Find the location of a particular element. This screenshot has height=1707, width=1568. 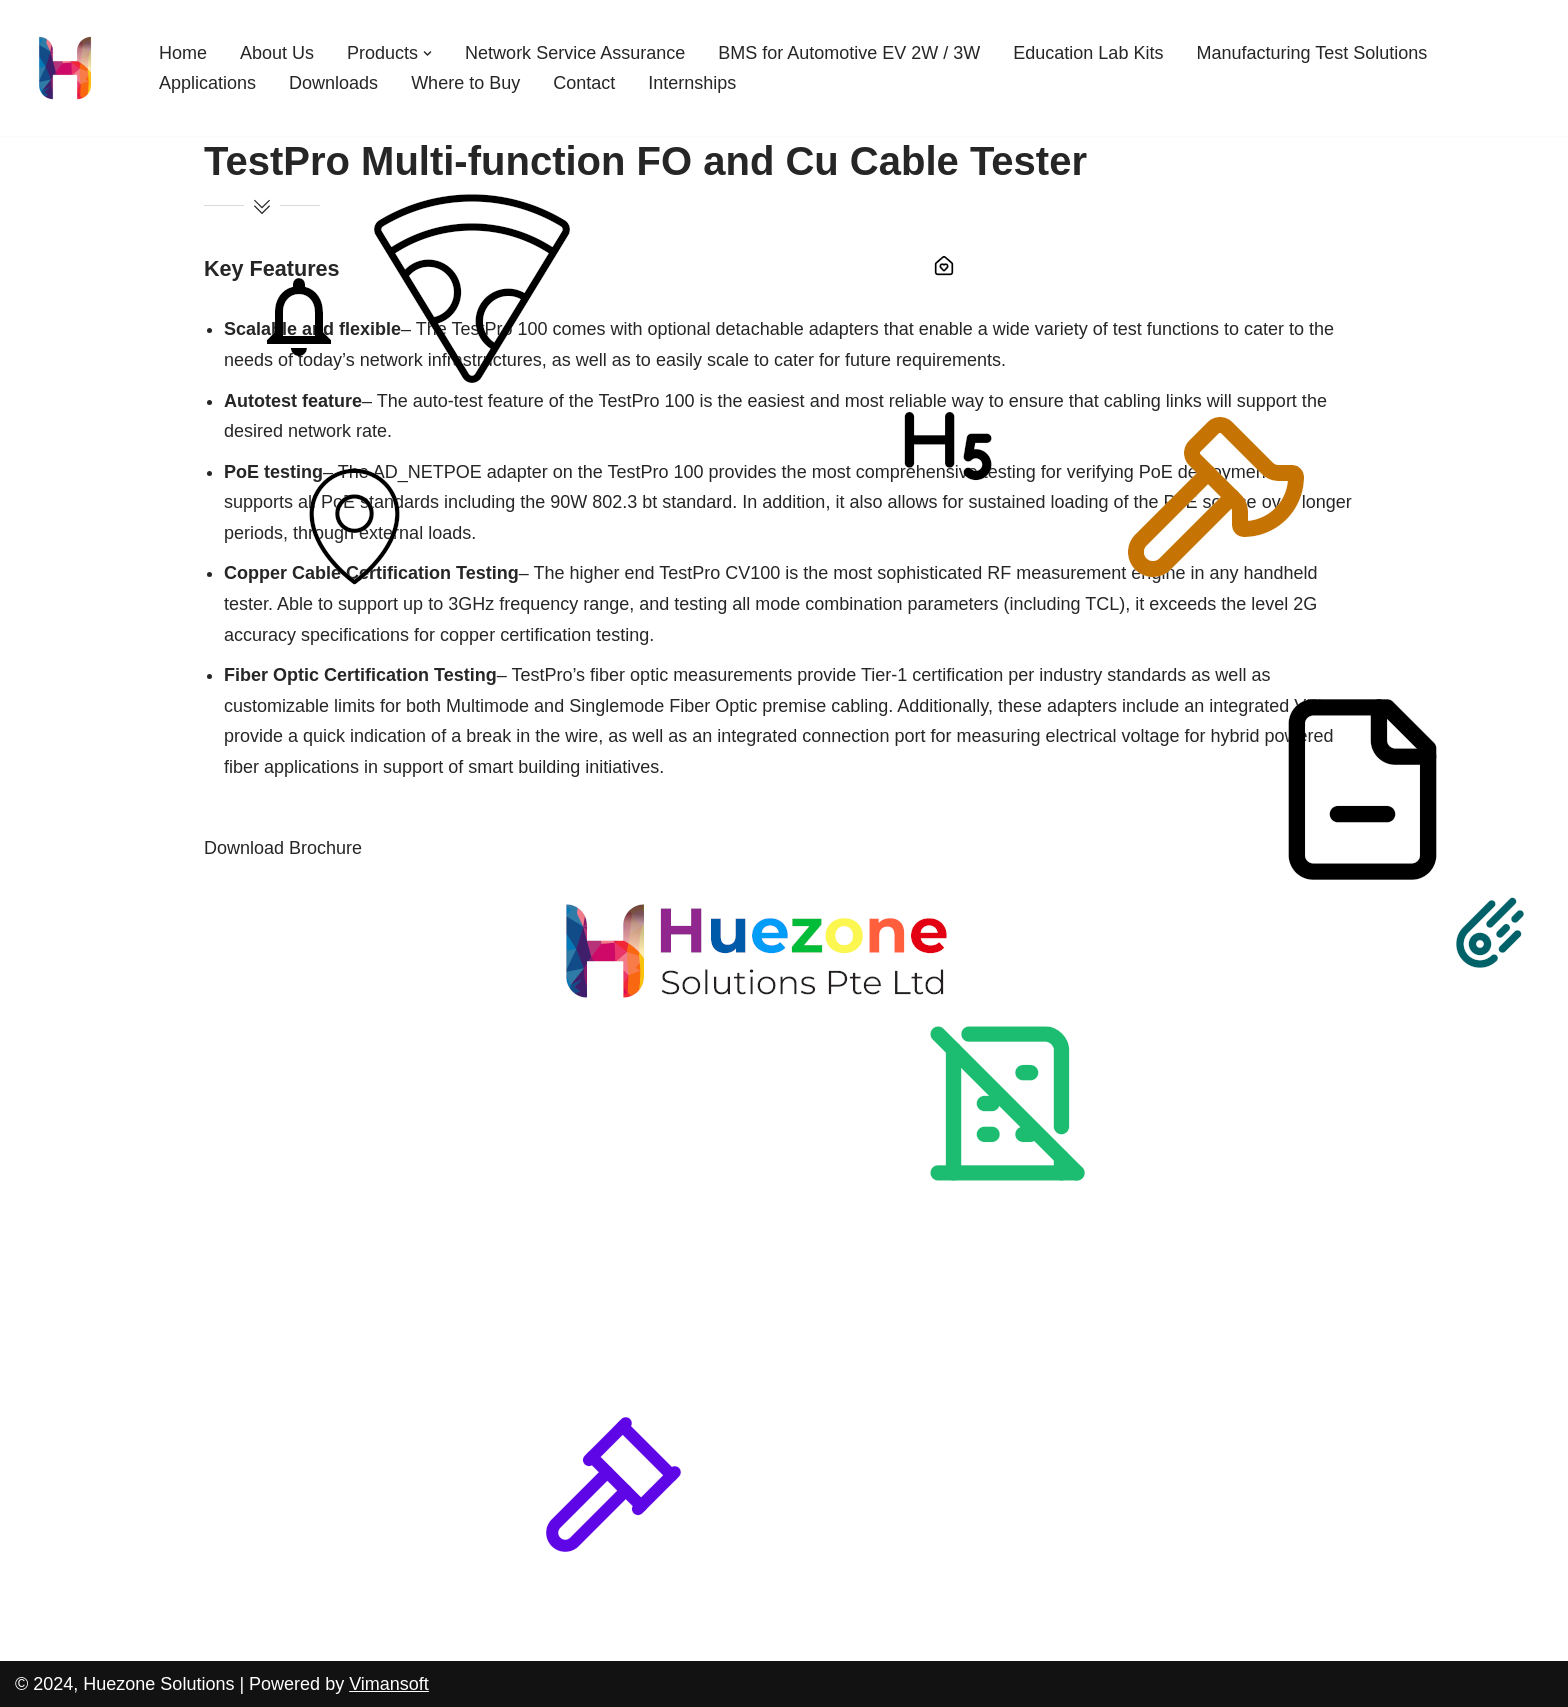

format text as heading level 5 is located at coordinates (943, 444).